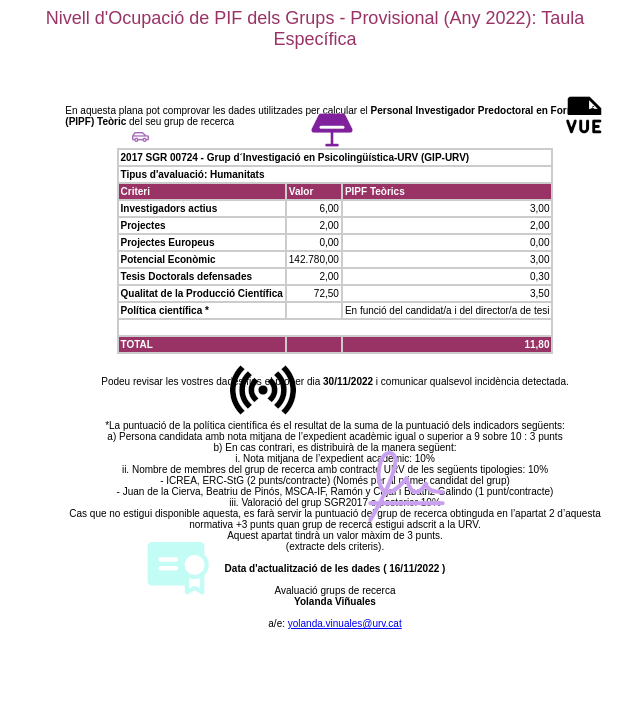 This screenshot has height=720, width=630. What do you see at coordinates (332, 130) in the screenshot?
I see `access presentation or speaker mode` at bounding box center [332, 130].